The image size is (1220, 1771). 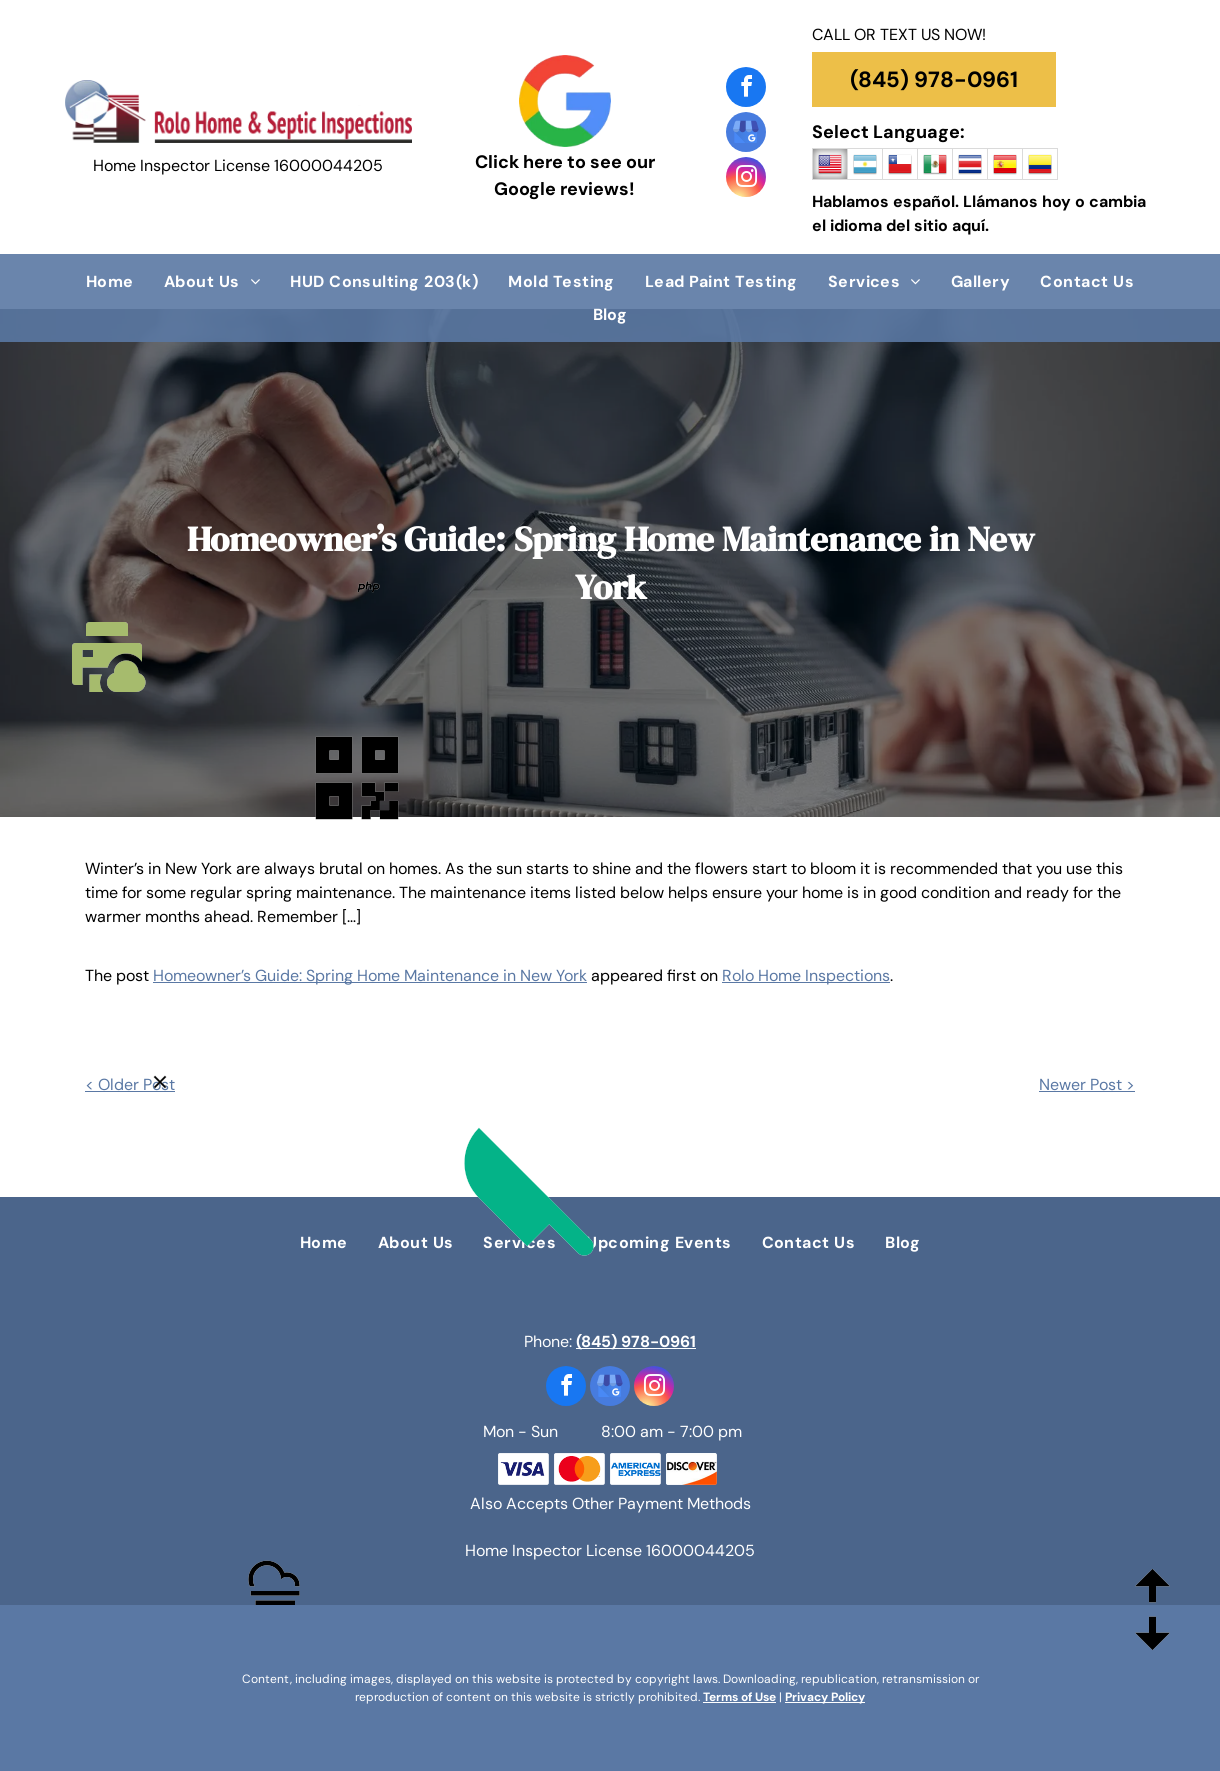 What do you see at coordinates (526, 1193) in the screenshot?
I see `kitchen or cooking-related feature` at bounding box center [526, 1193].